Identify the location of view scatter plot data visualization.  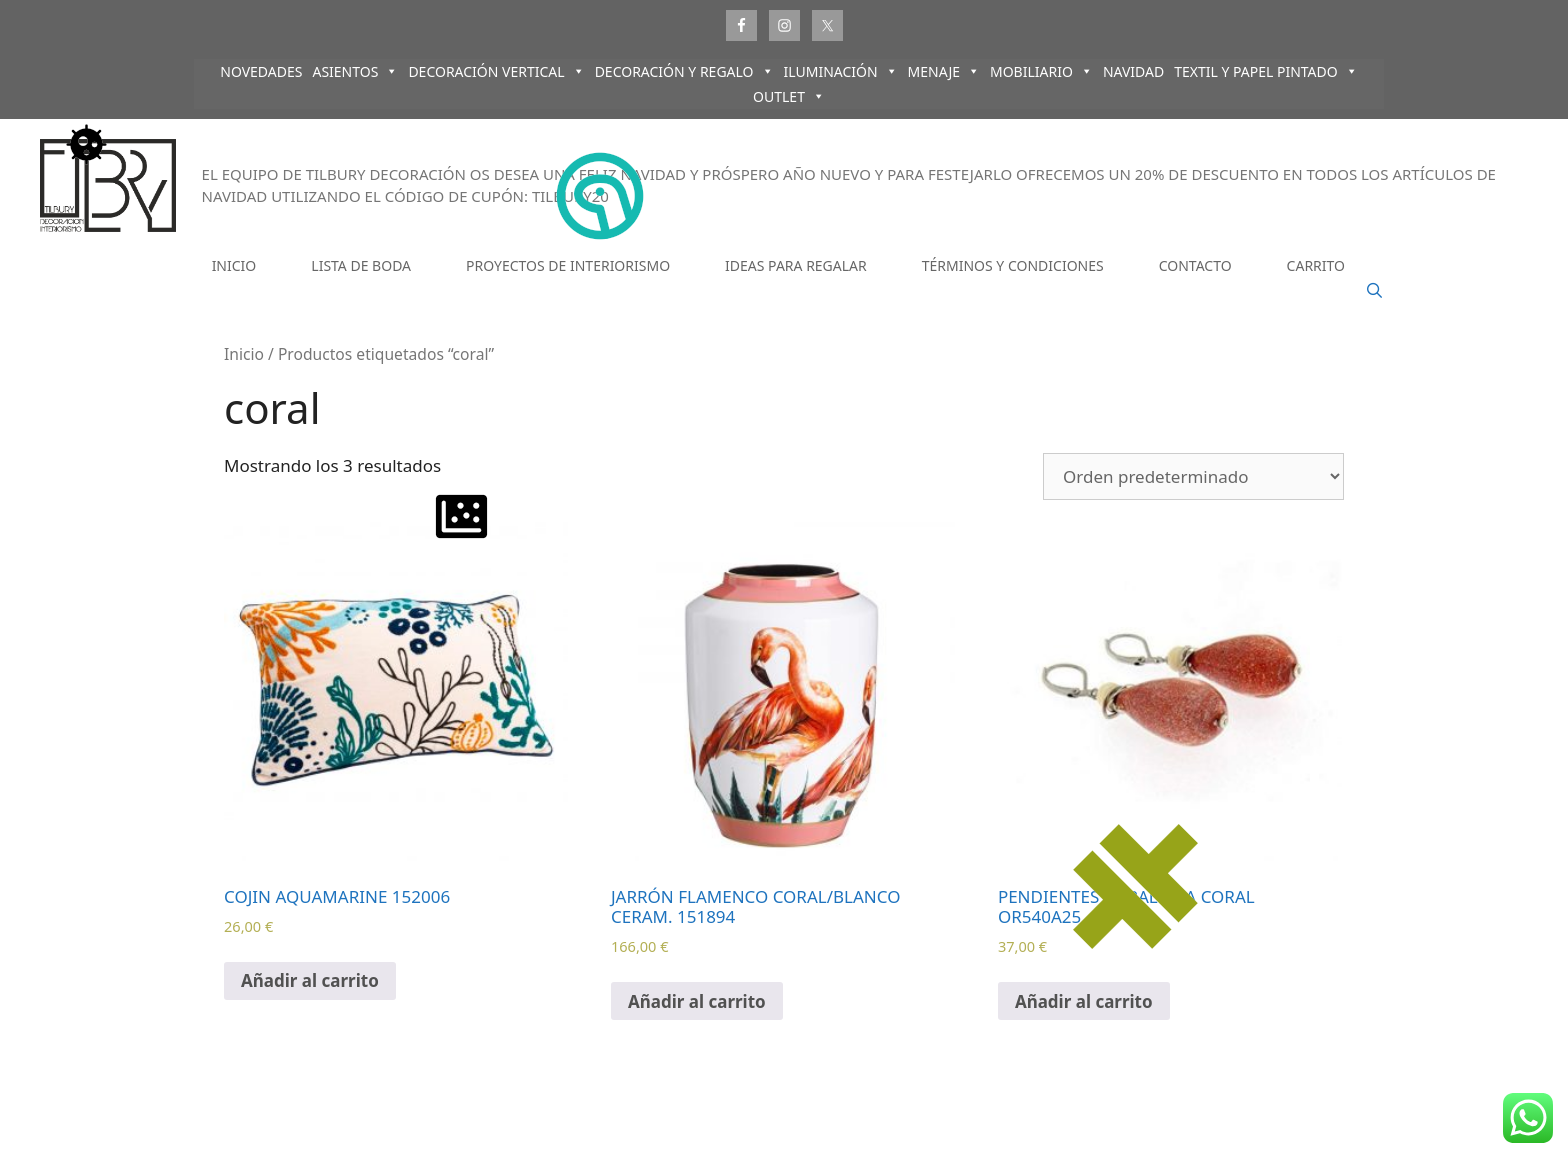
(461, 516).